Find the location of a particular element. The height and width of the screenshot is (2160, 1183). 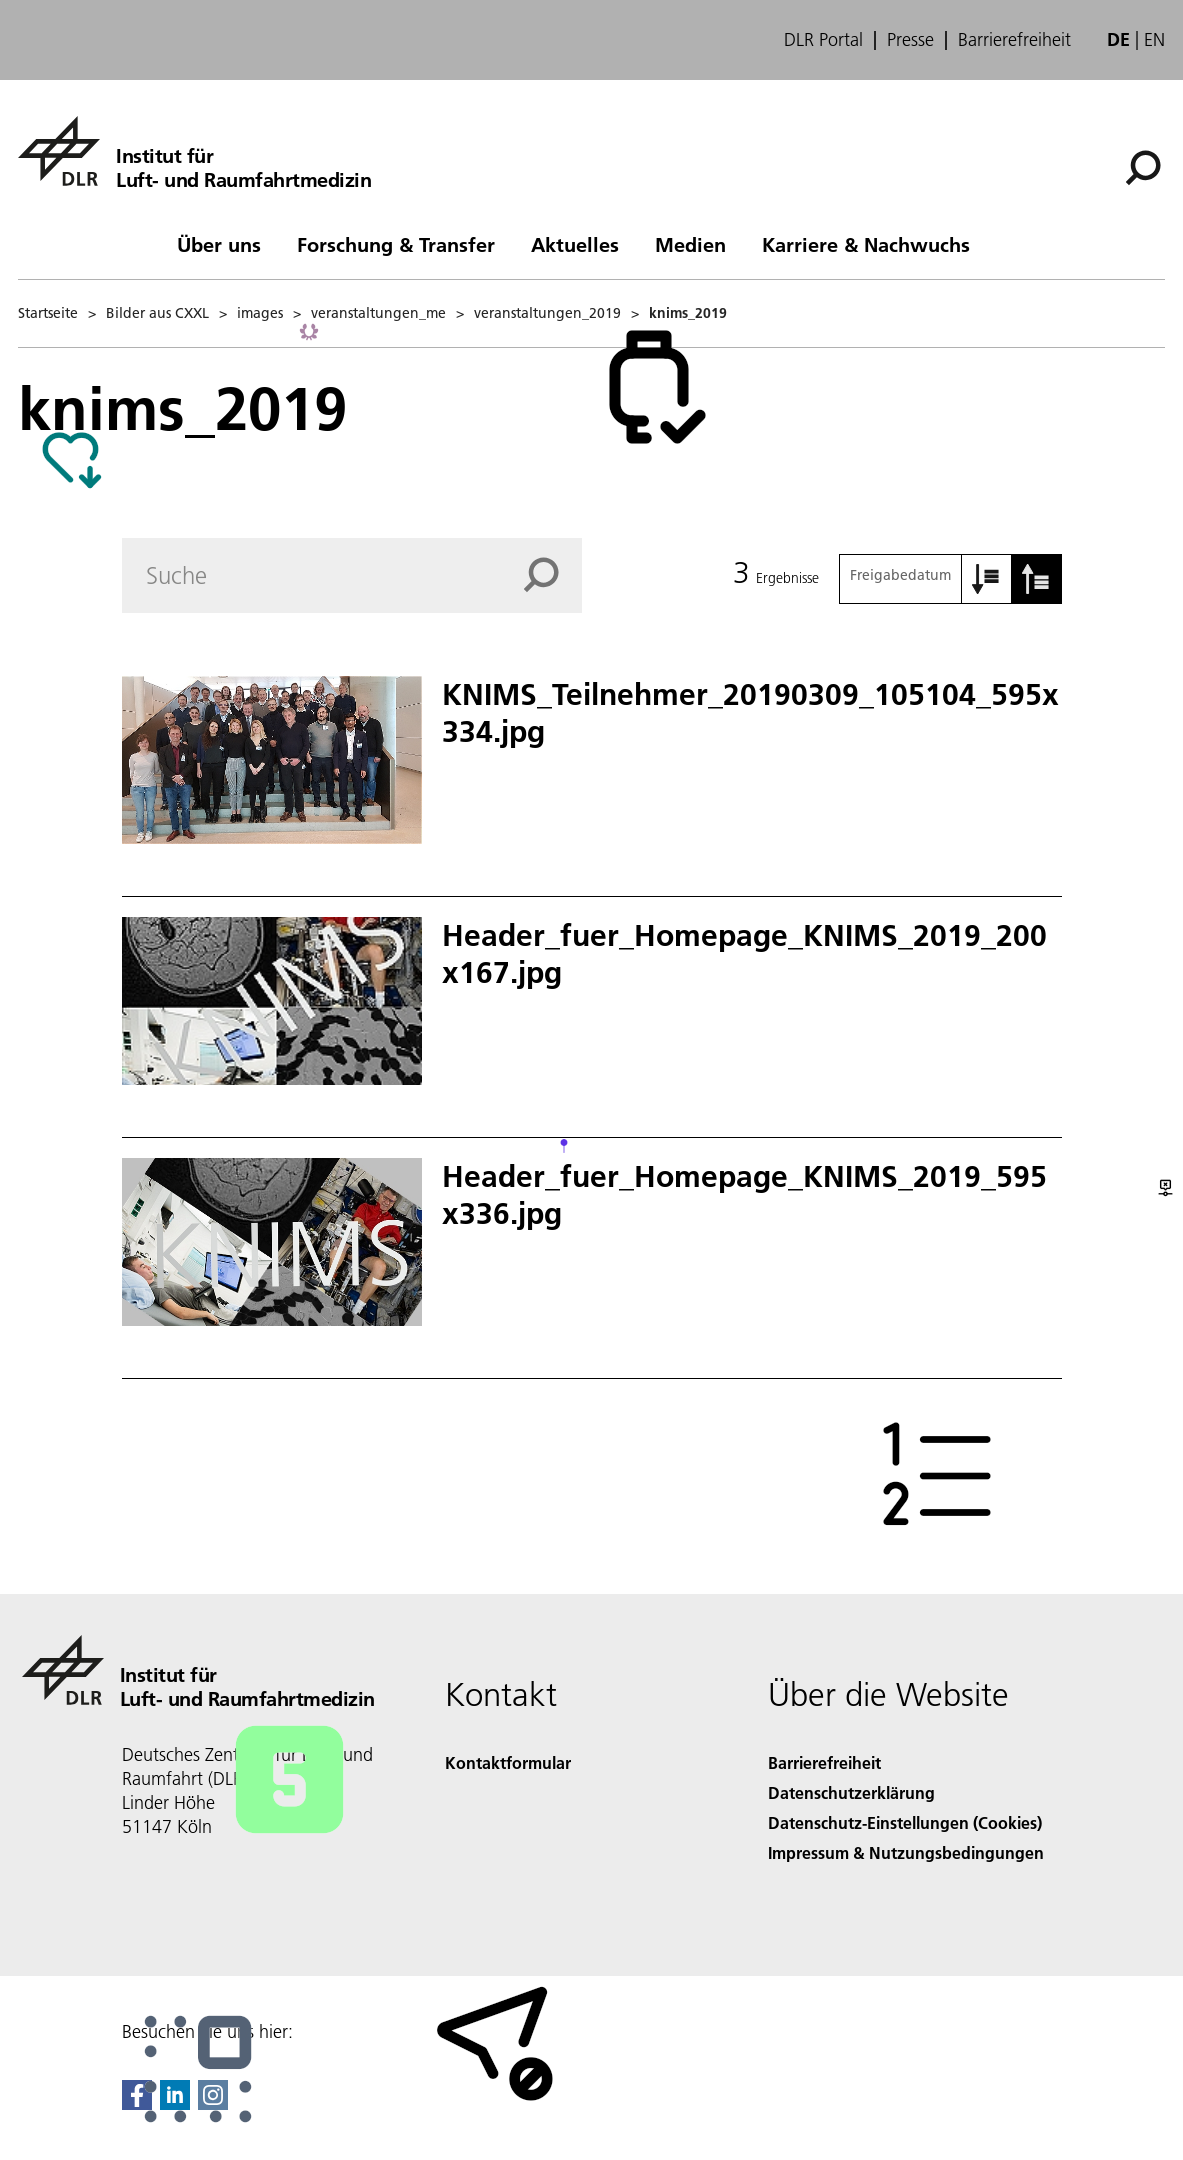

remove an event from the timeline is located at coordinates (1165, 1187).